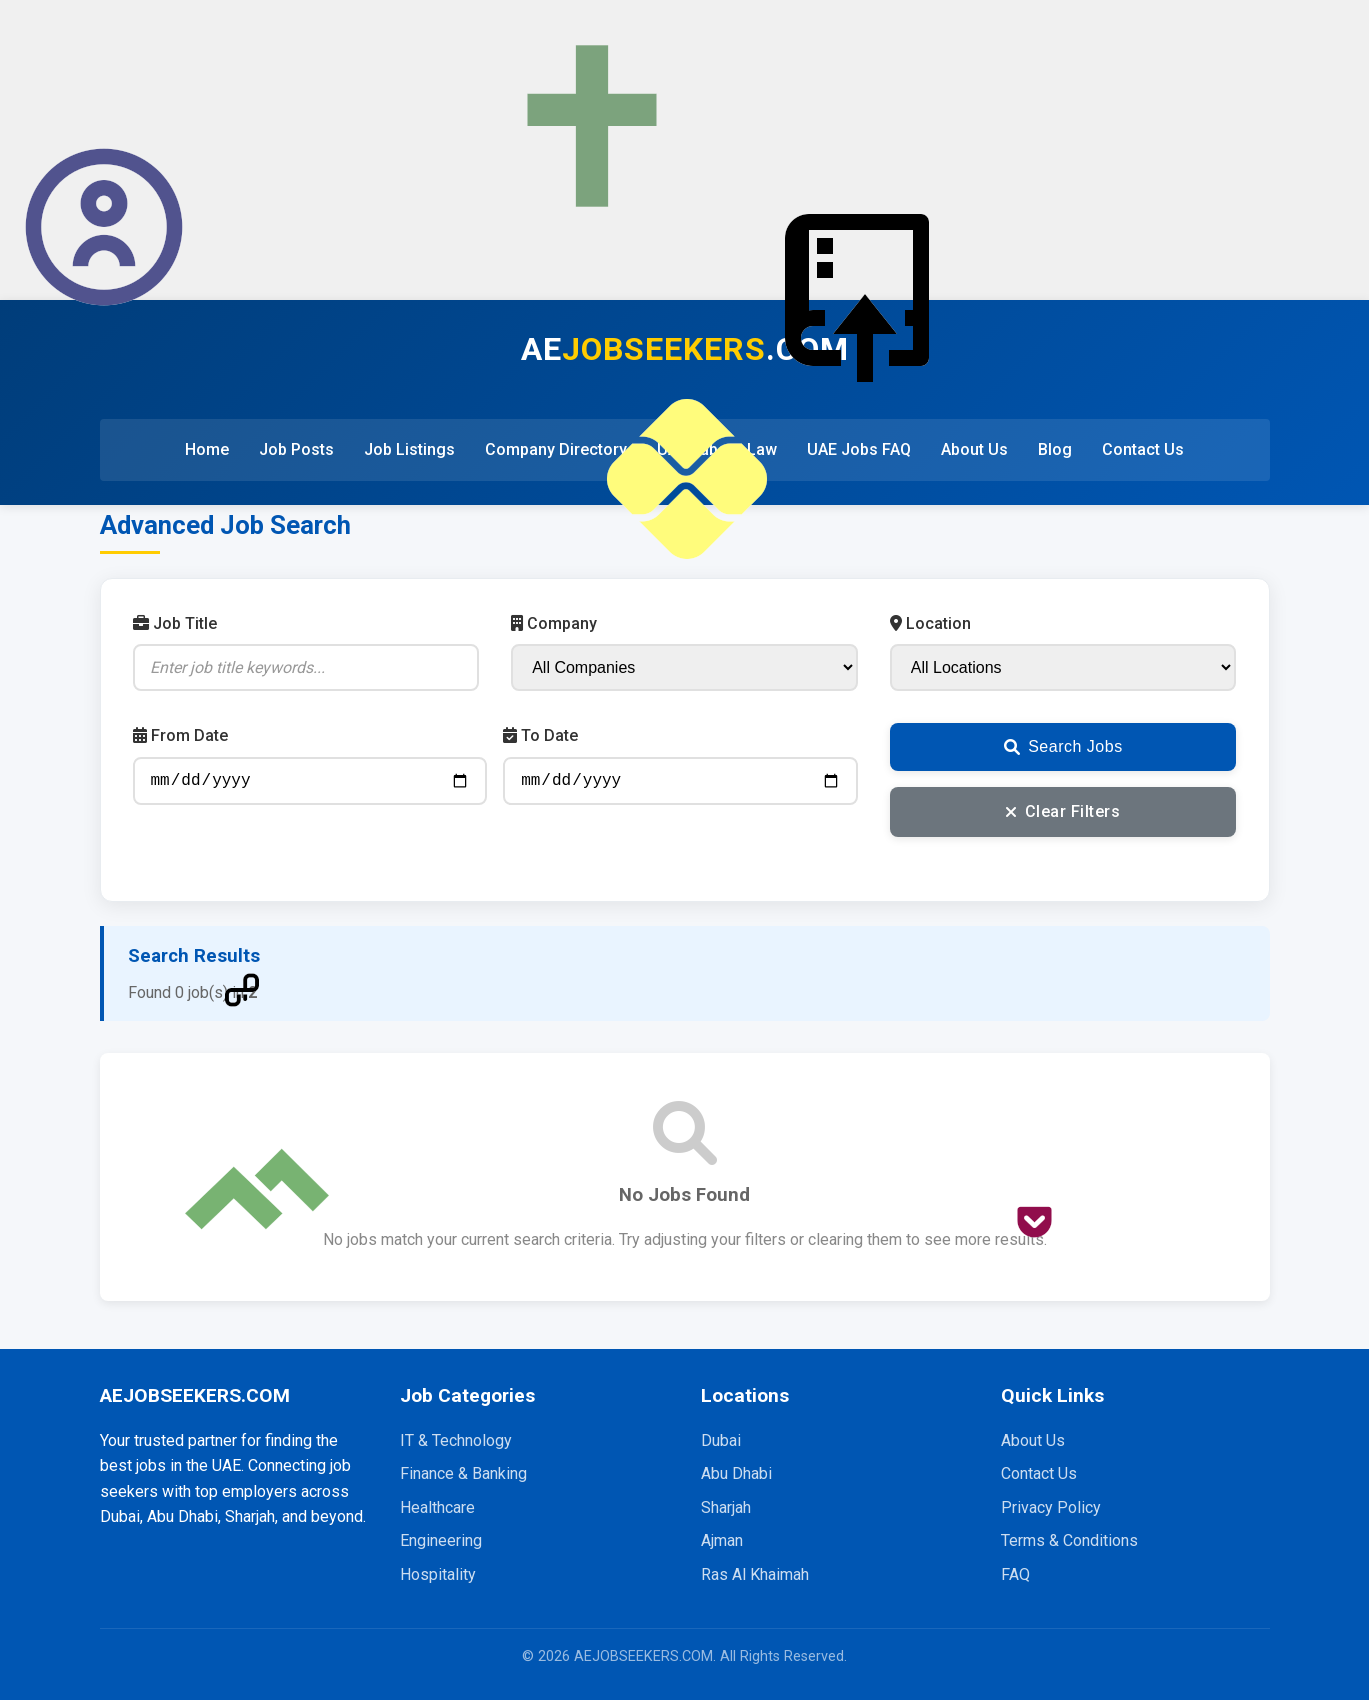  Describe the element at coordinates (592, 126) in the screenshot. I see `christian cross symbol or religious content indicator` at that location.